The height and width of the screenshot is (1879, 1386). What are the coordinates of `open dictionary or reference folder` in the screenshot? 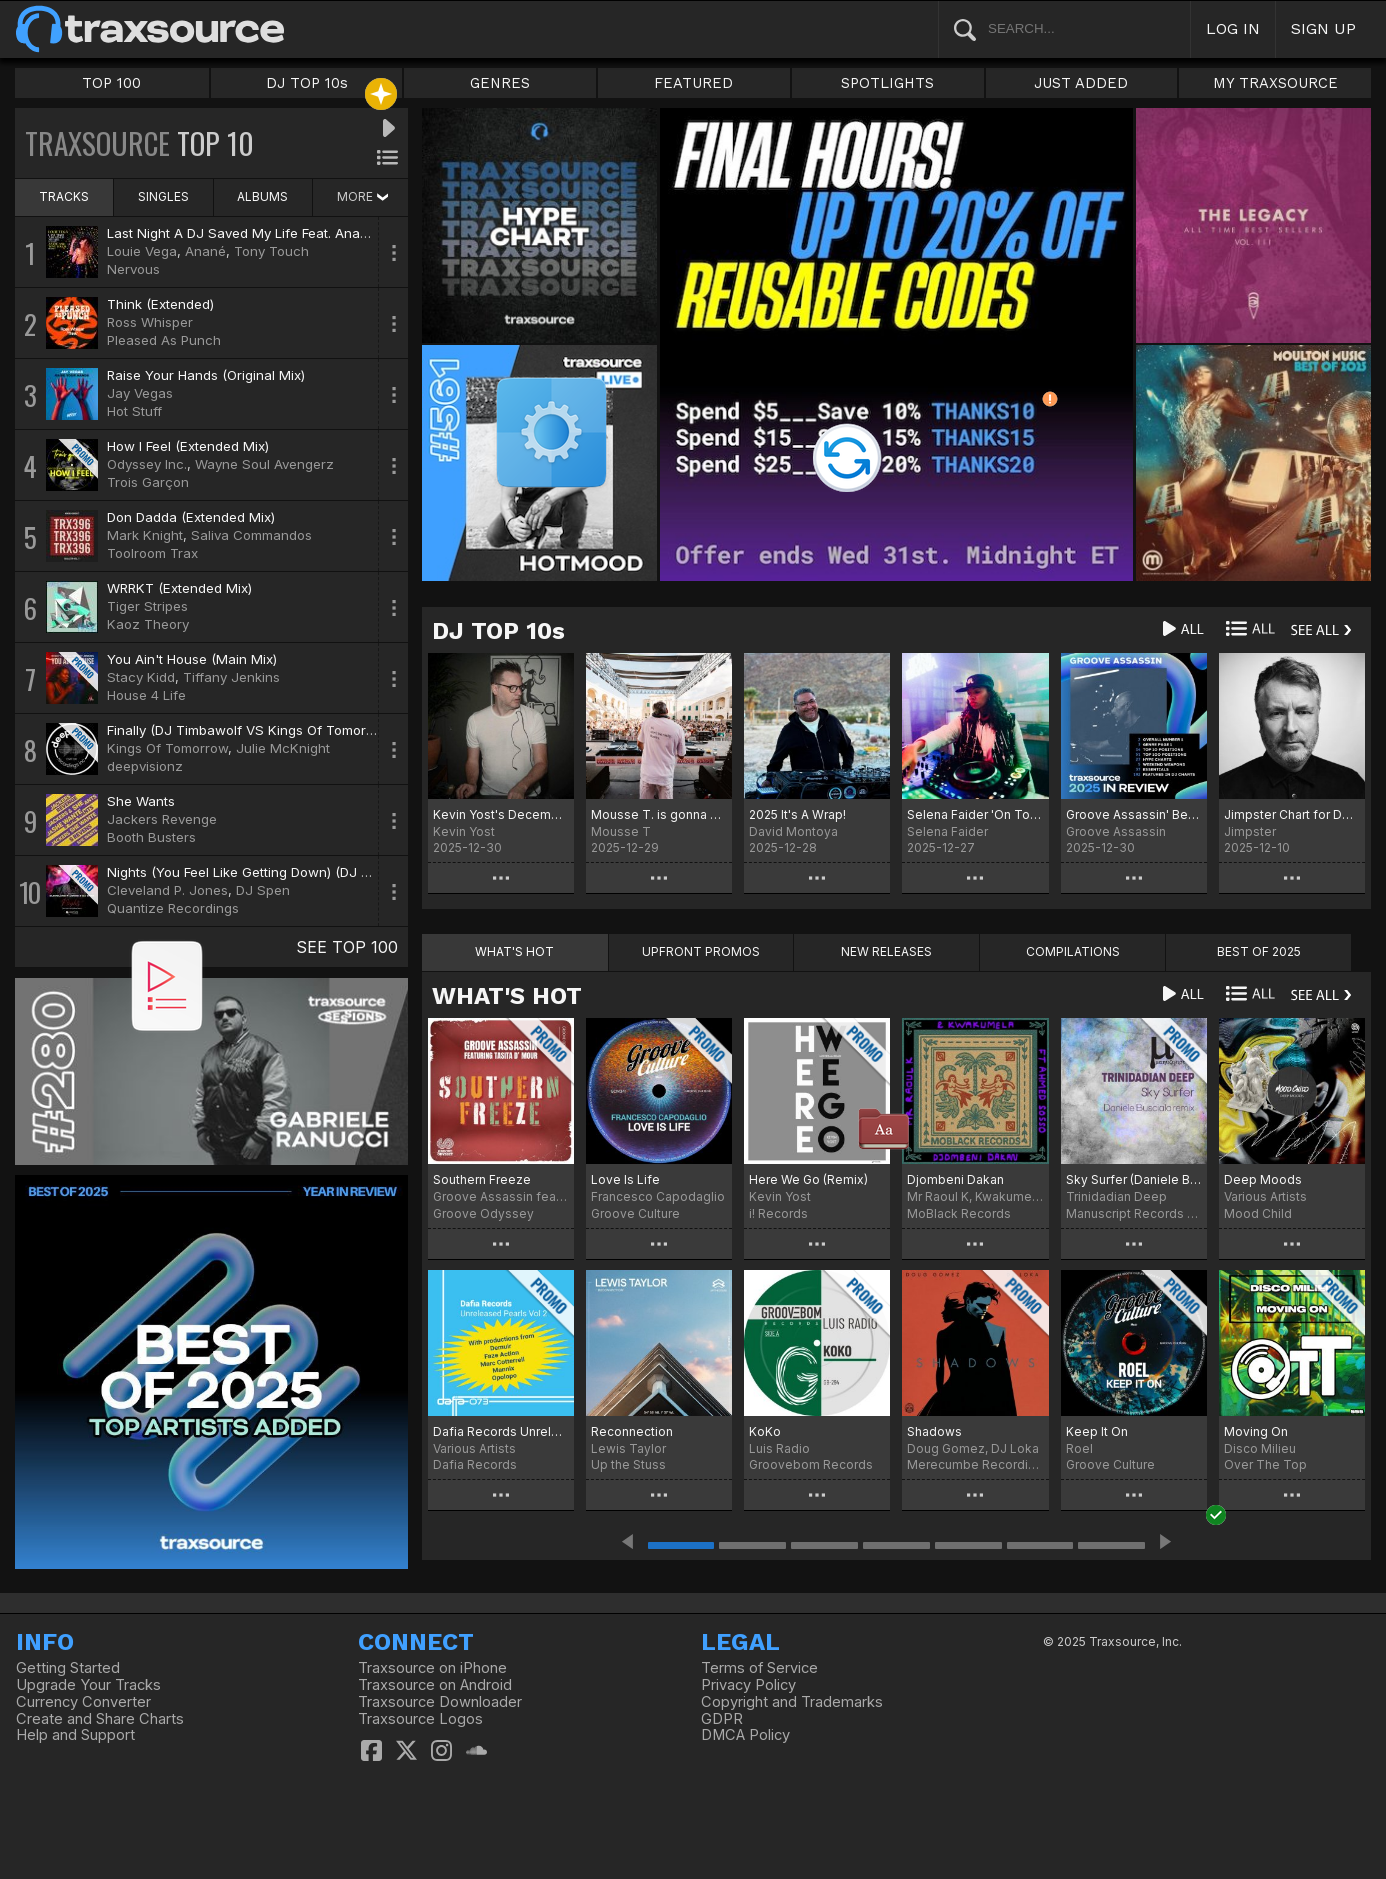 It's located at (883, 1129).